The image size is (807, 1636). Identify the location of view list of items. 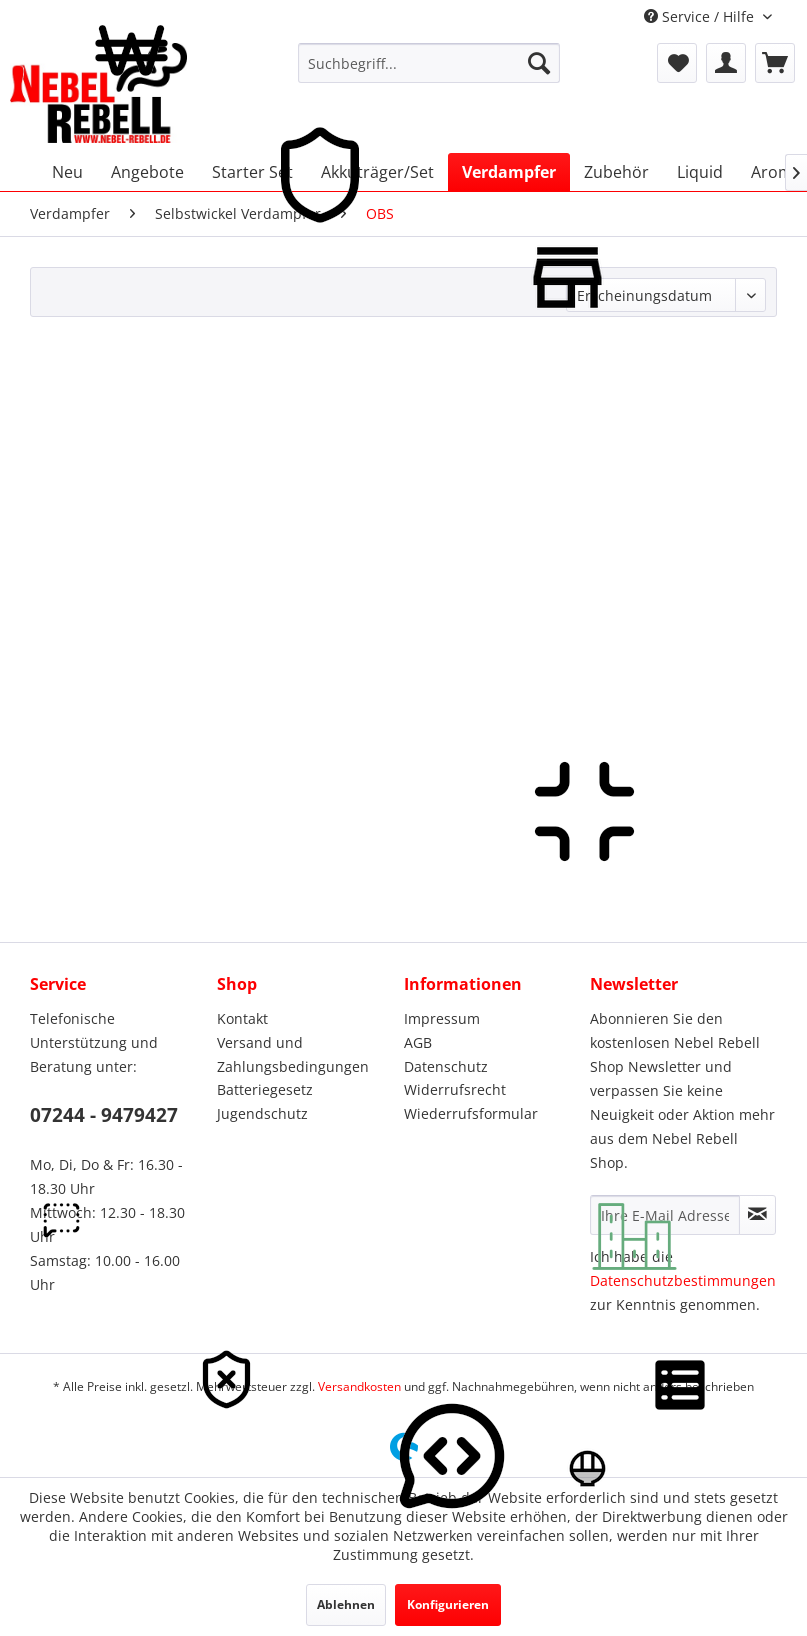
(680, 1385).